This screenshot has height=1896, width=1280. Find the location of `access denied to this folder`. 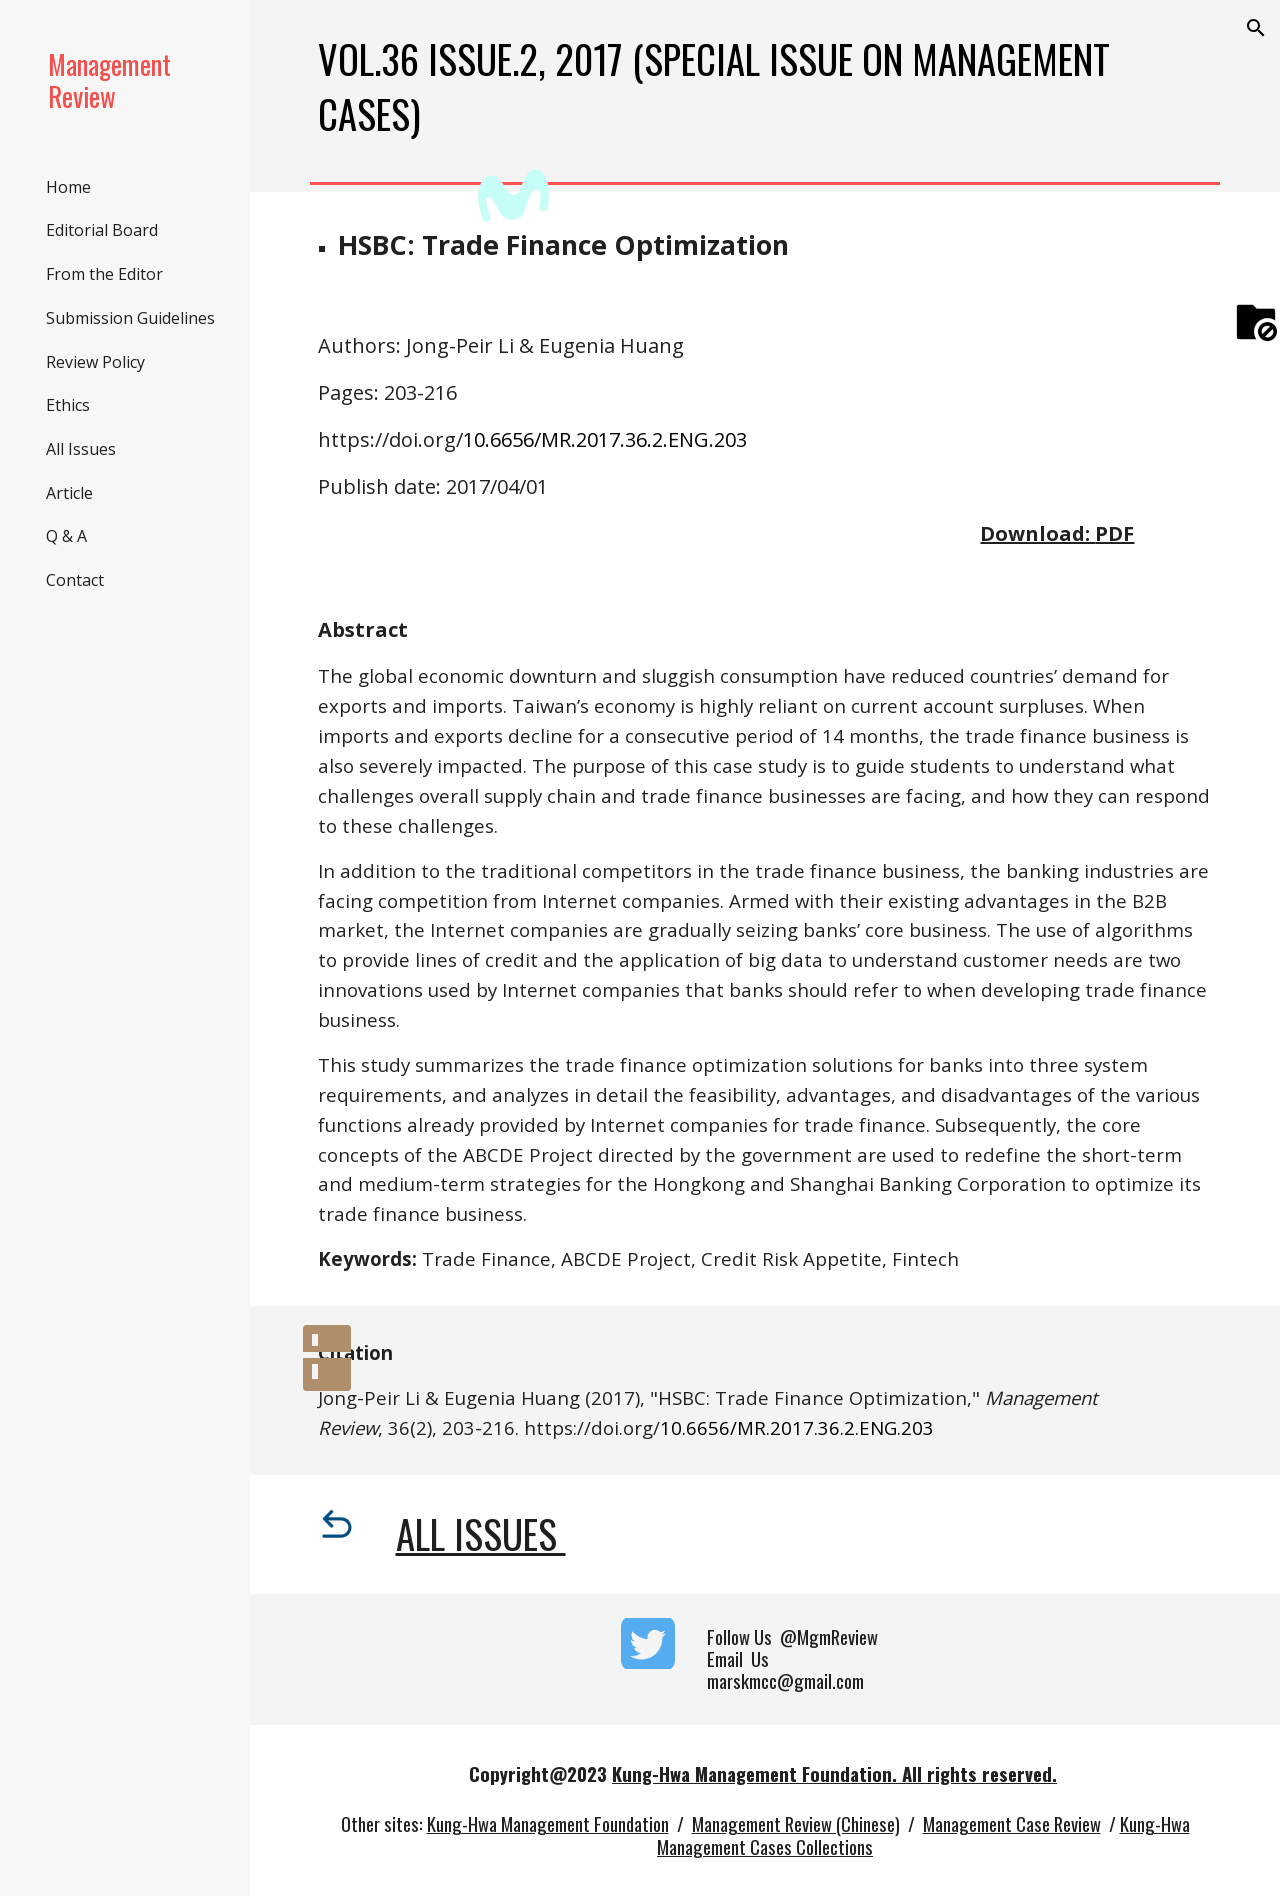

access denied to this folder is located at coordinates (1256, 322).